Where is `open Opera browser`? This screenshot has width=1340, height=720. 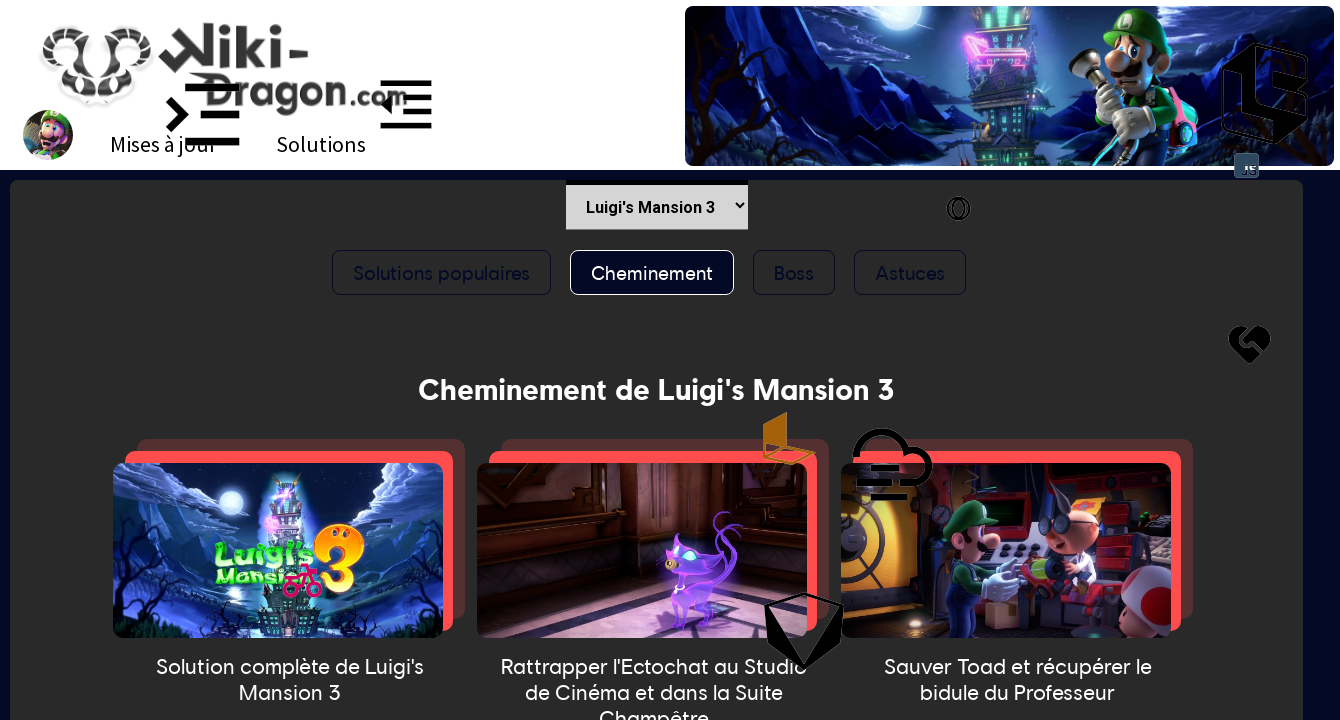 open Opera browser is located at coordinates (958, 208).